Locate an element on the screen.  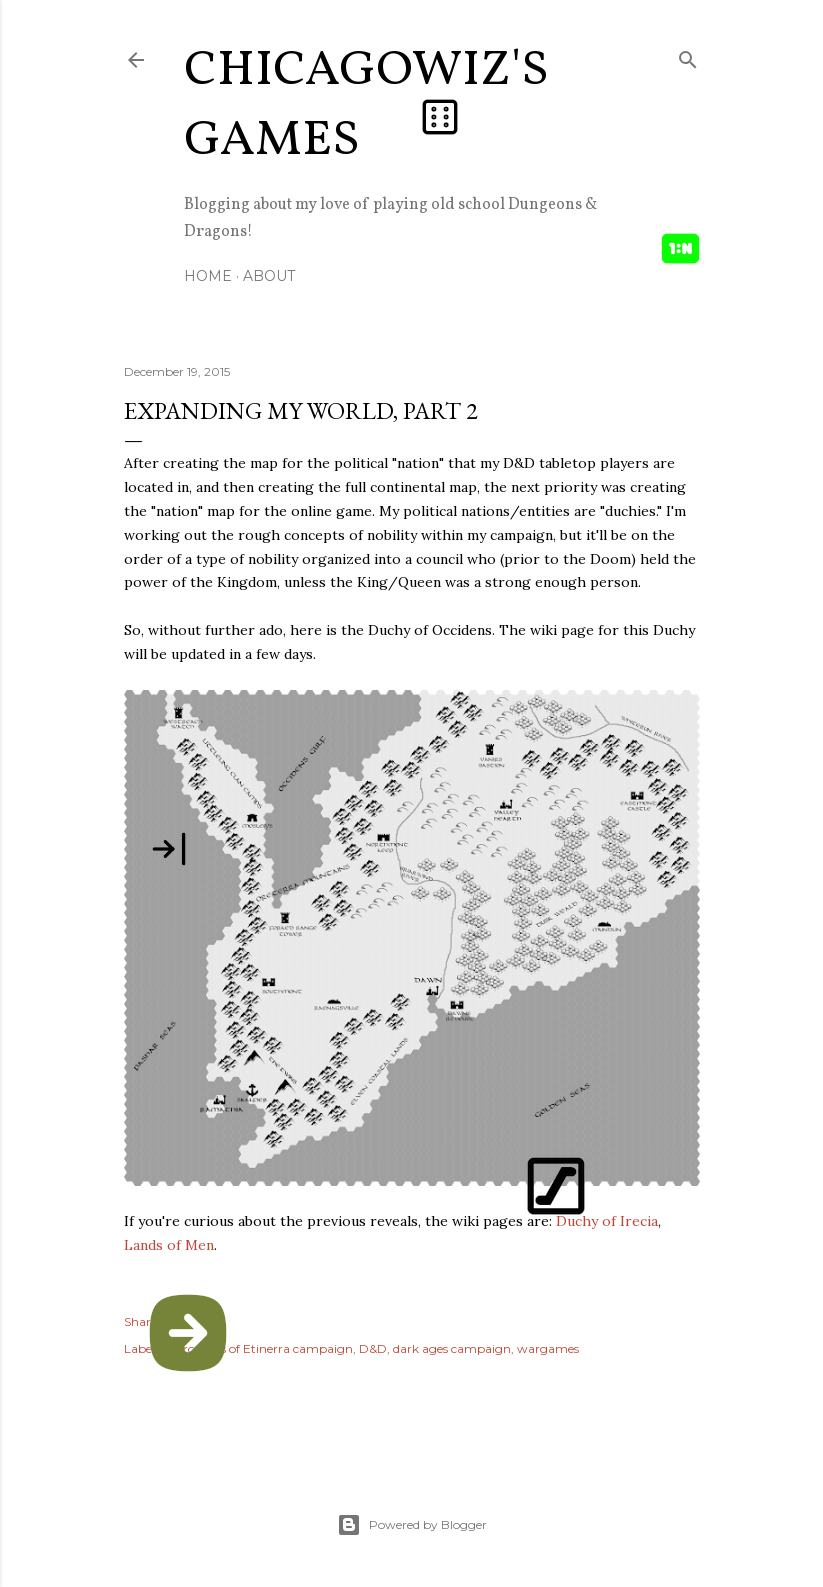
indicates a one-to-many database relationship is located at coordinates (680, 248).